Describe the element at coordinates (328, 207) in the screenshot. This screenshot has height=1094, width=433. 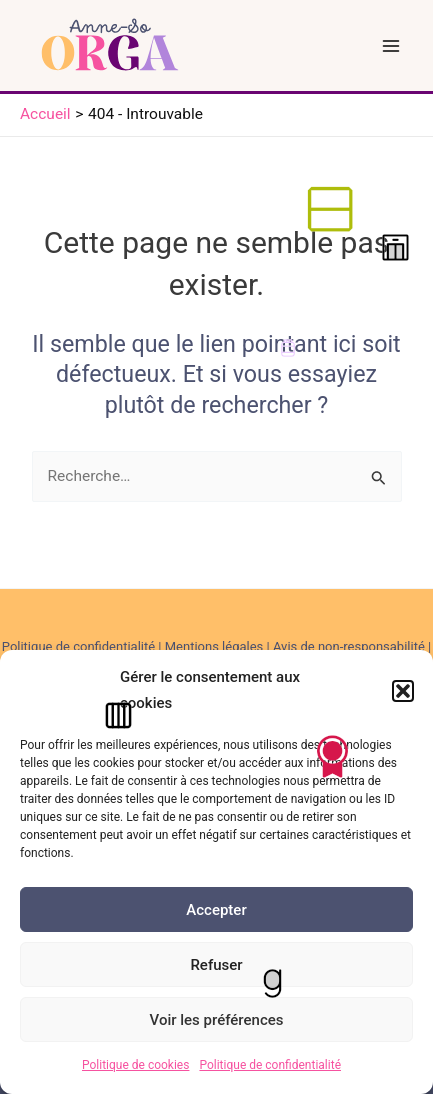
I see `split editor view horizontally` at that location.